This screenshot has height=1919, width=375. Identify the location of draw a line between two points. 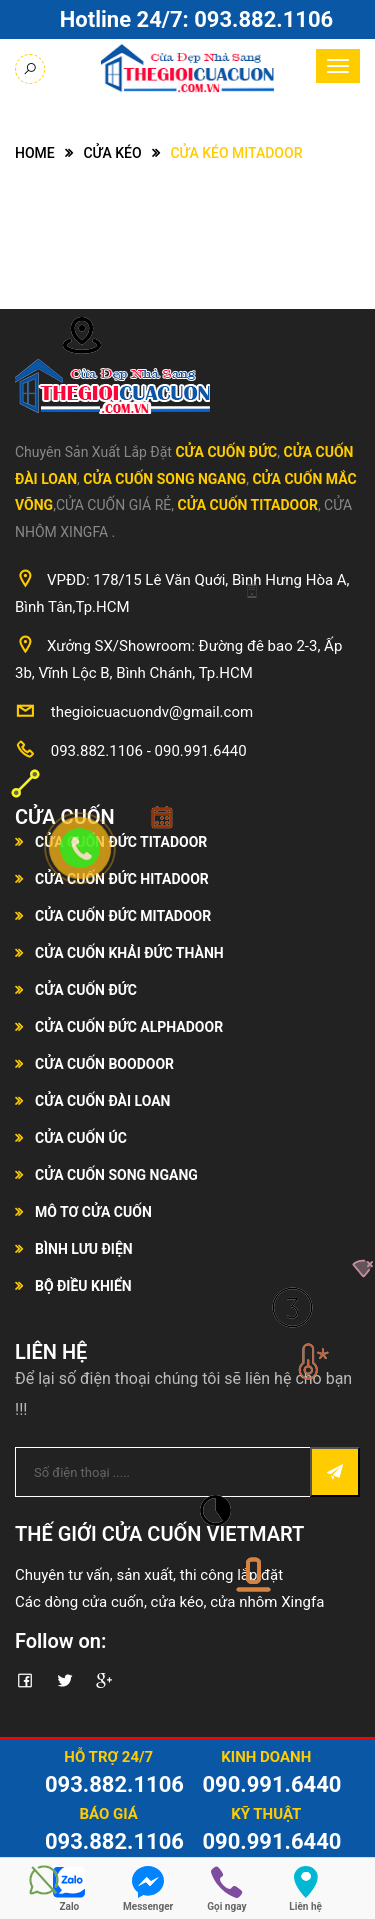
(25, 783).